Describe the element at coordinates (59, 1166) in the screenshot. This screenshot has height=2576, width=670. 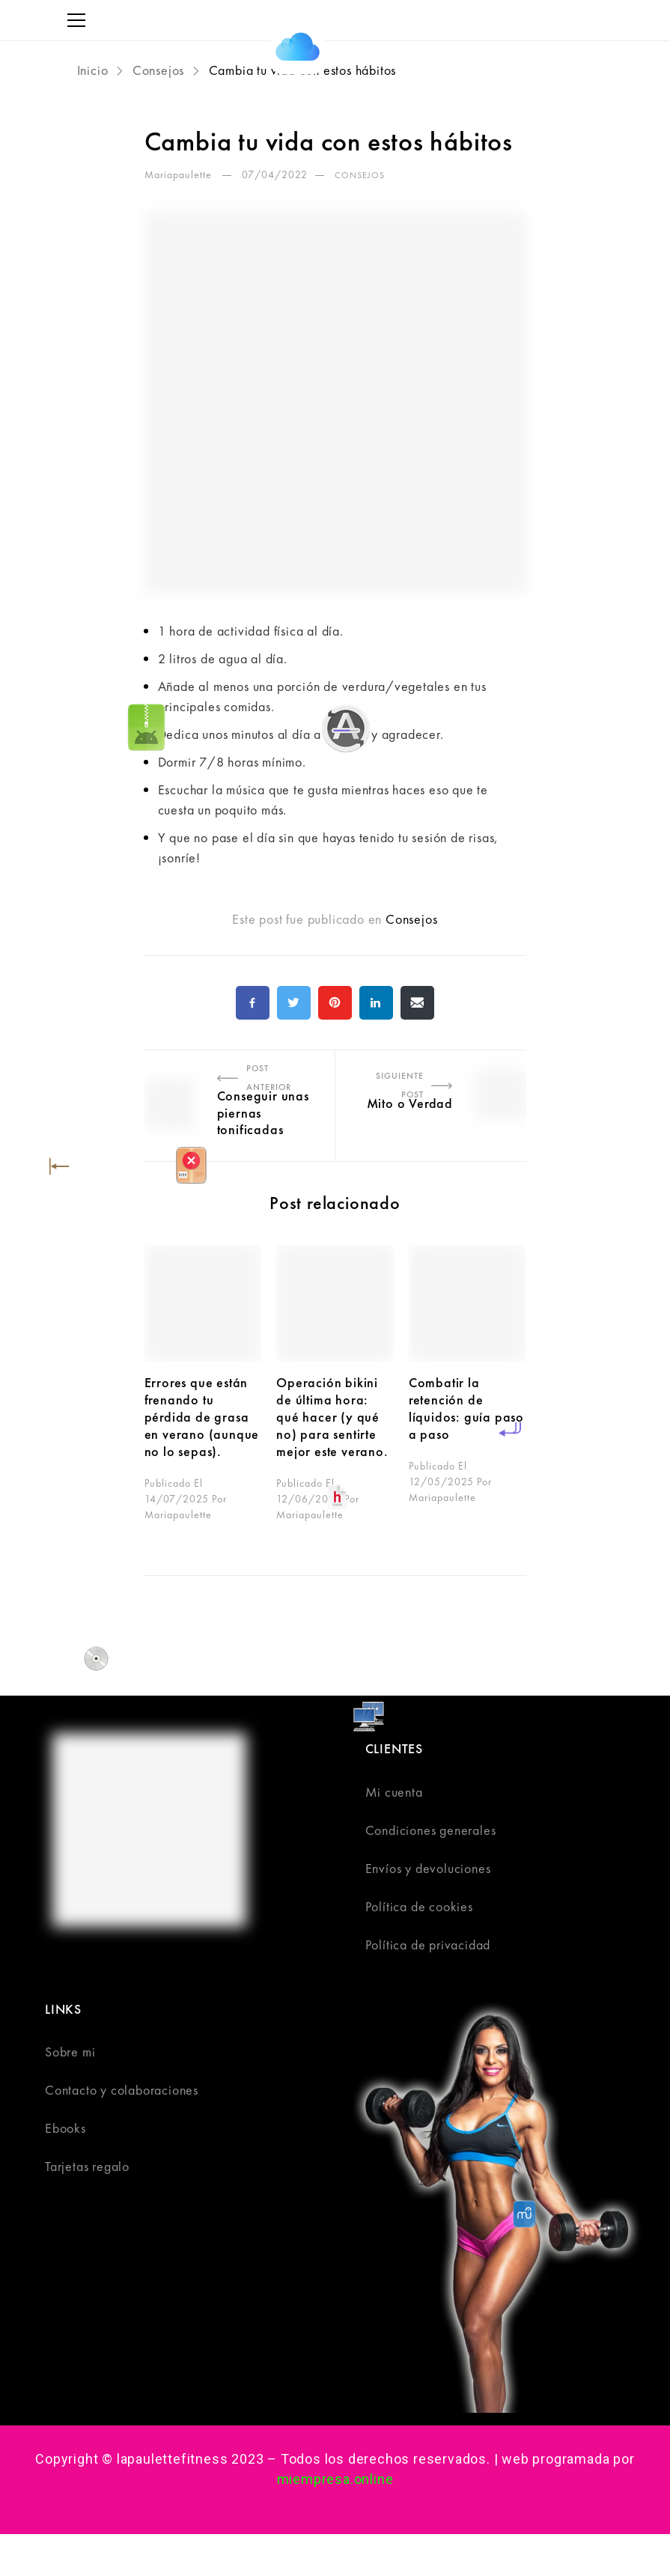
I see `go to the first item in a list or sequence` at that location.